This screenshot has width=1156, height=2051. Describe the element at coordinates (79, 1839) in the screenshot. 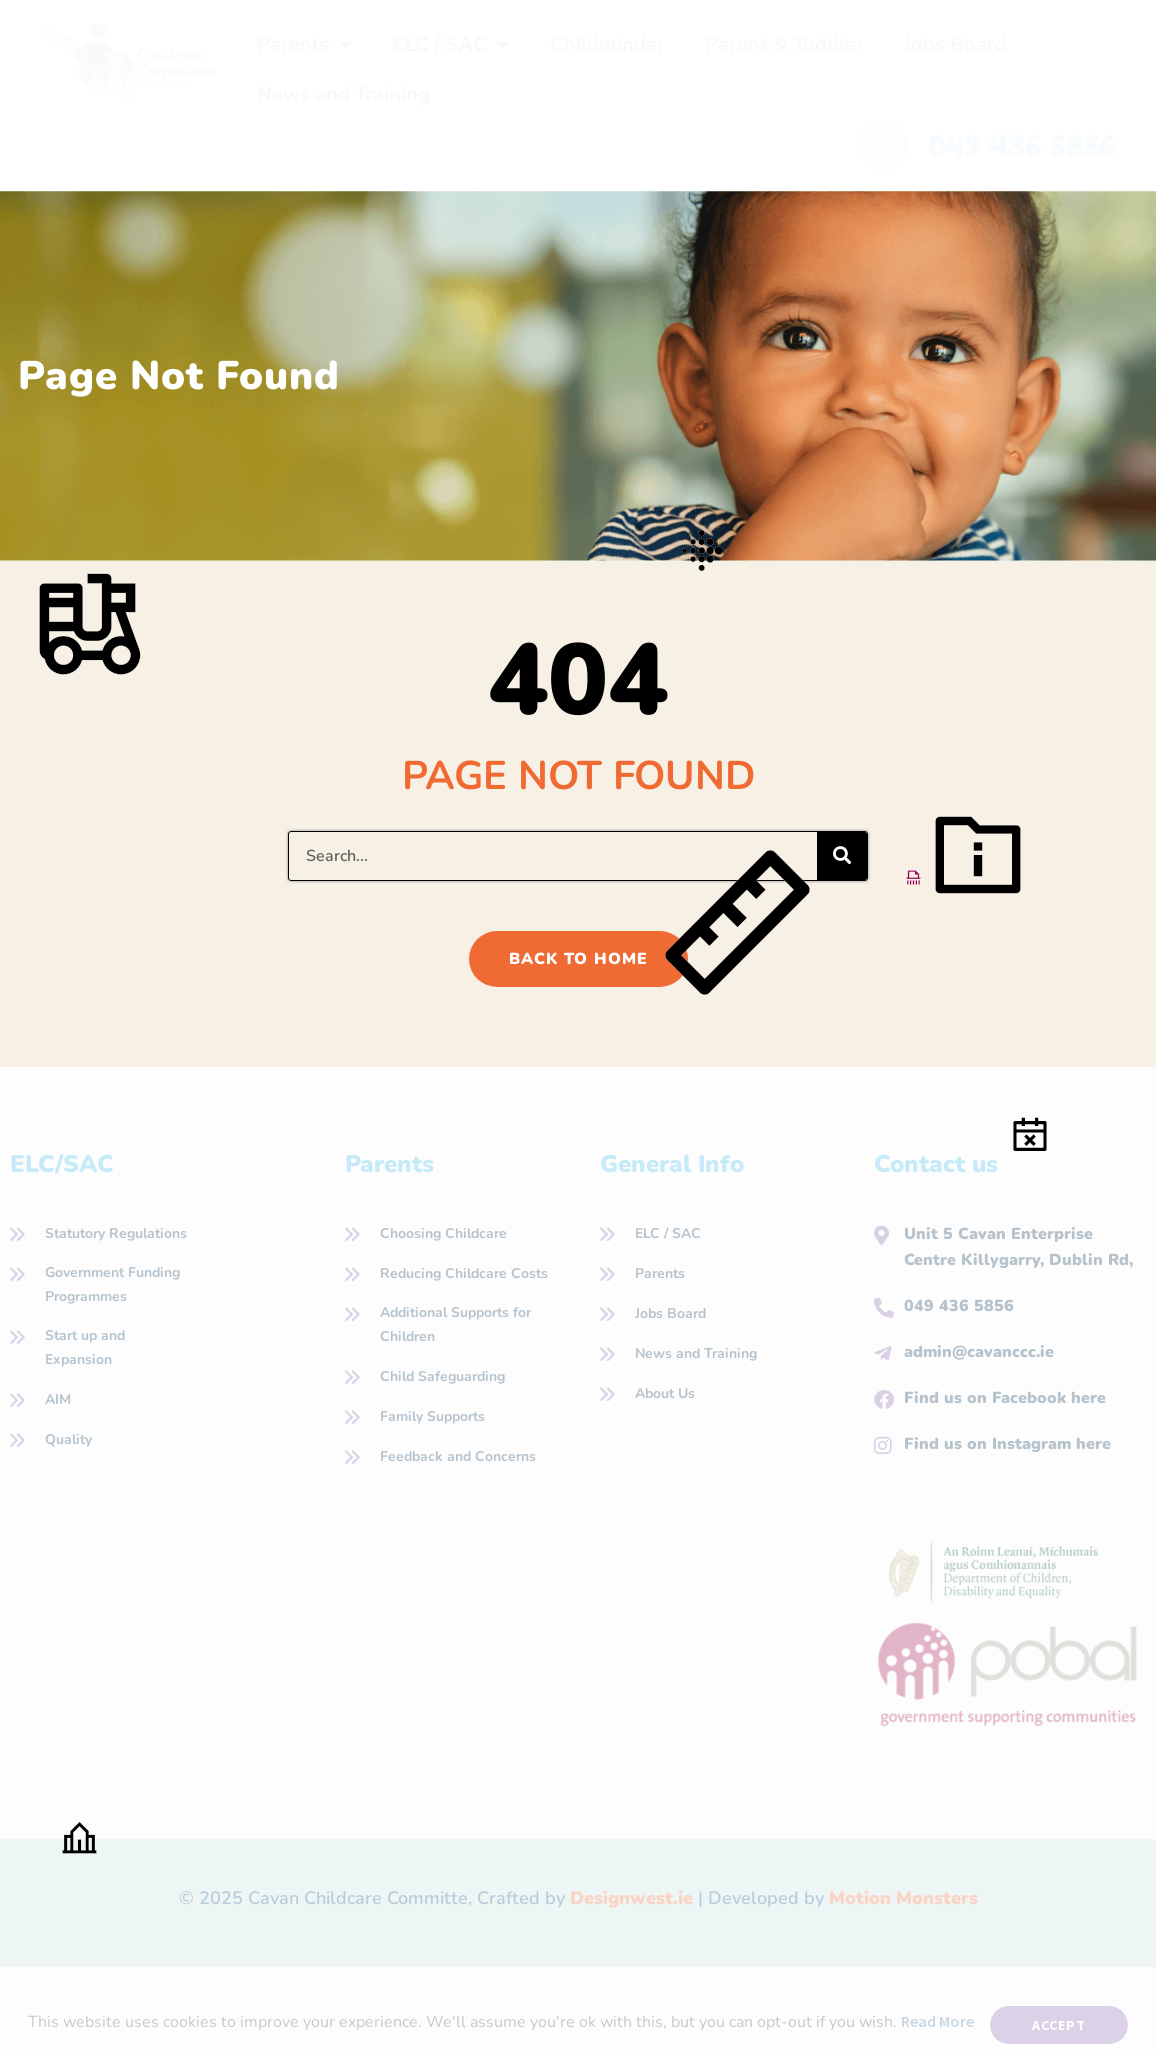

I see `access education or school-related features` at that location.